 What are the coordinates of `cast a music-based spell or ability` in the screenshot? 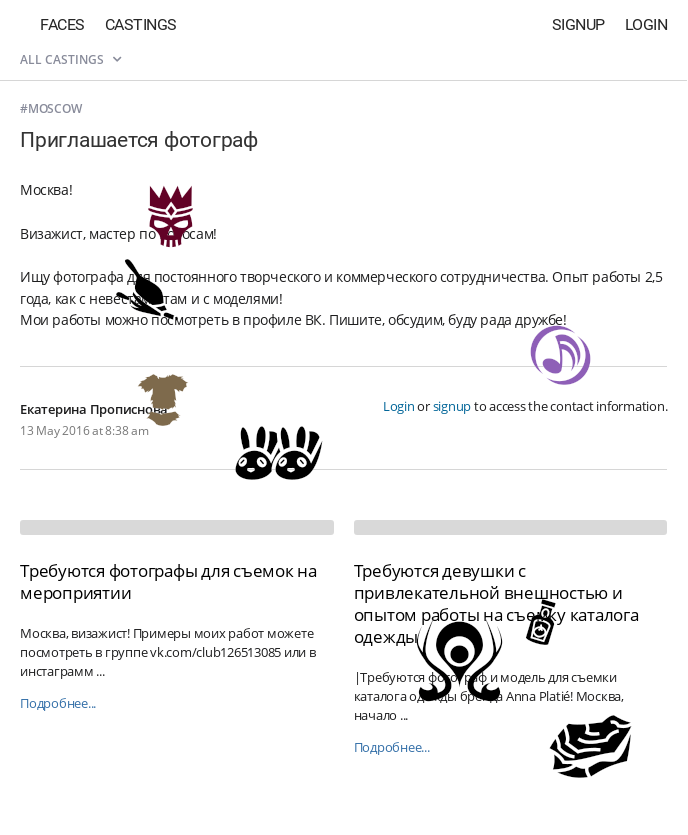 It's located at (560, 355).